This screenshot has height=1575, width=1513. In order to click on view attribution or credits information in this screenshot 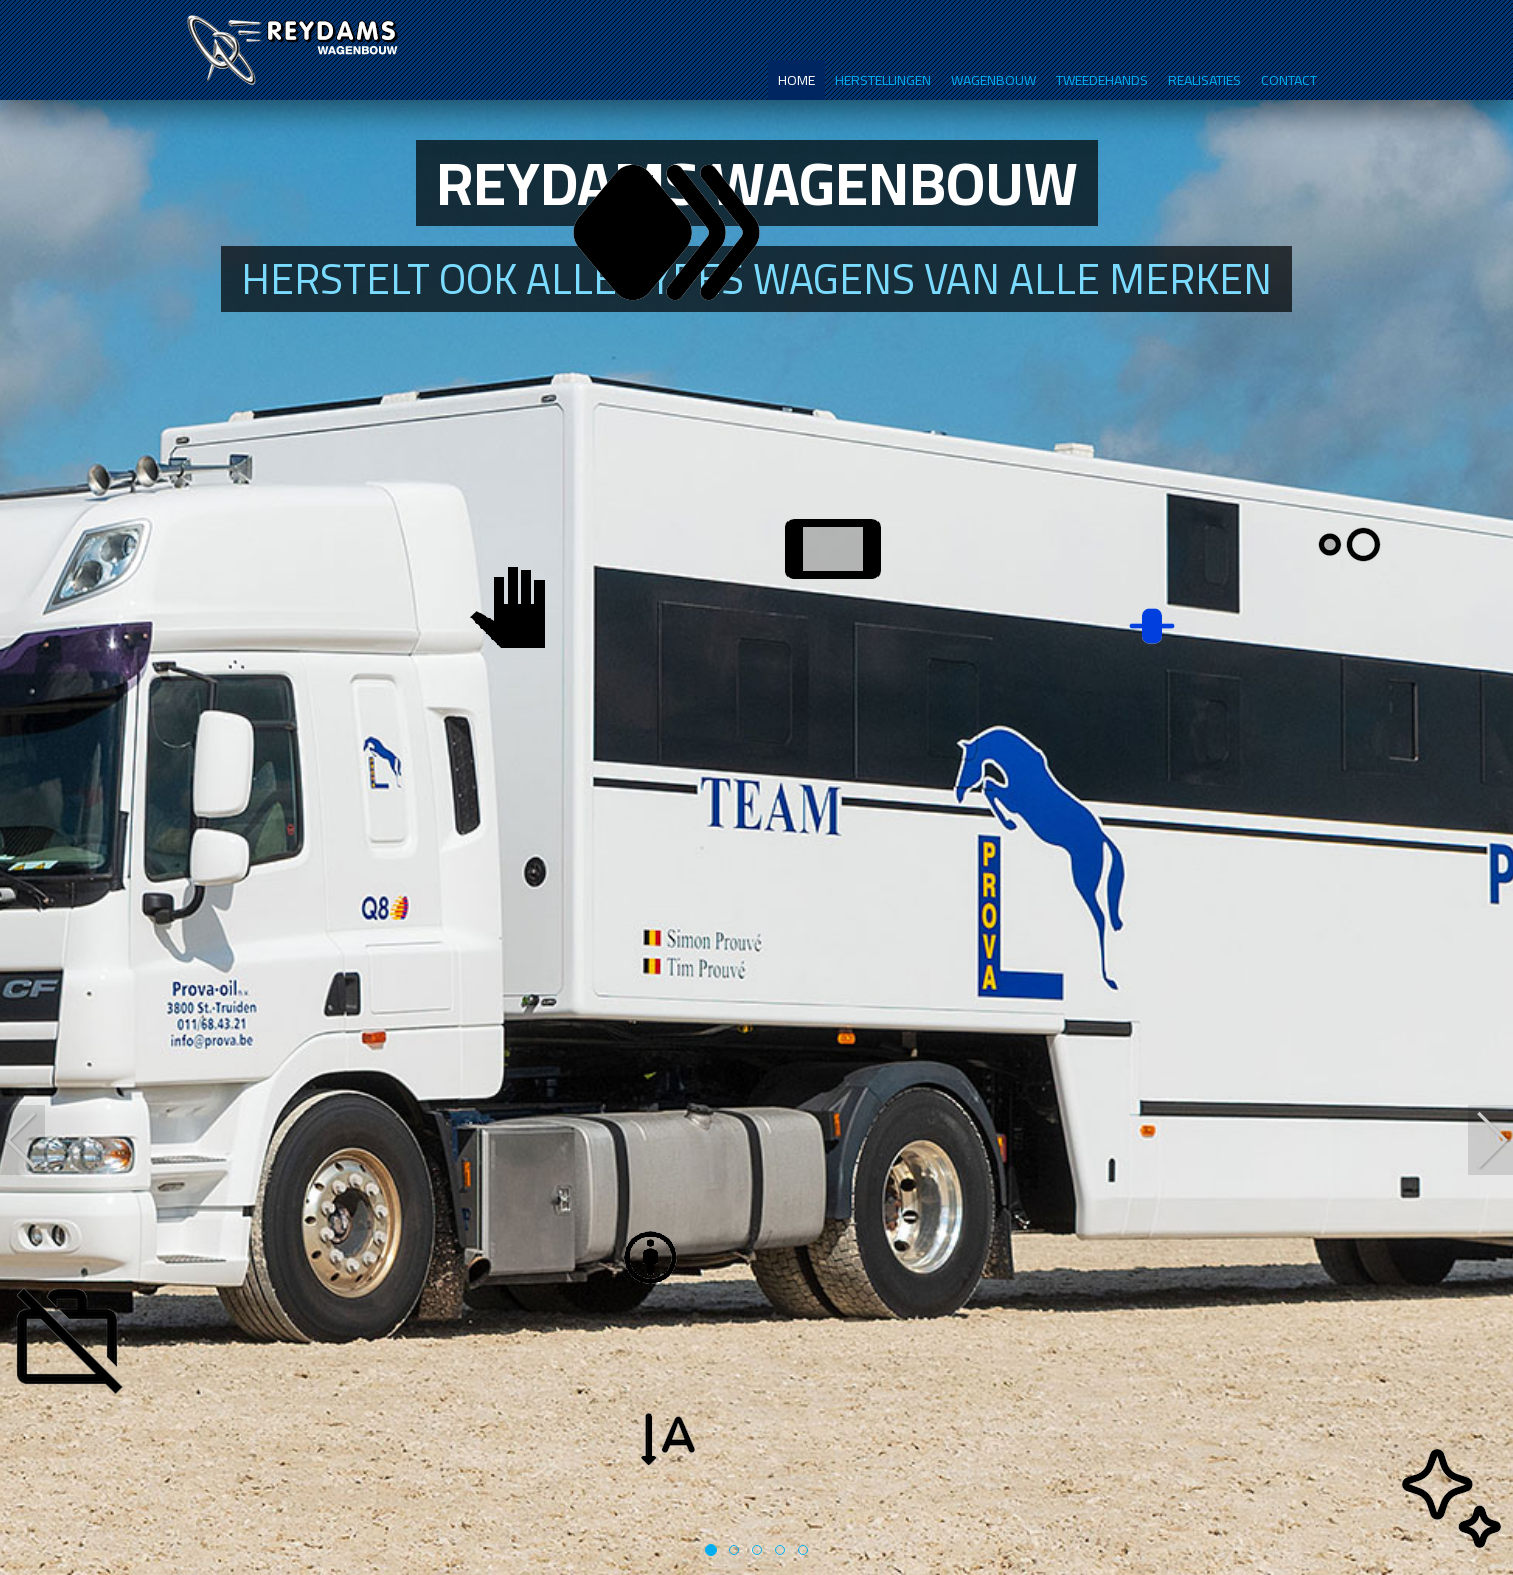, I will do `click(650, 1257)`.